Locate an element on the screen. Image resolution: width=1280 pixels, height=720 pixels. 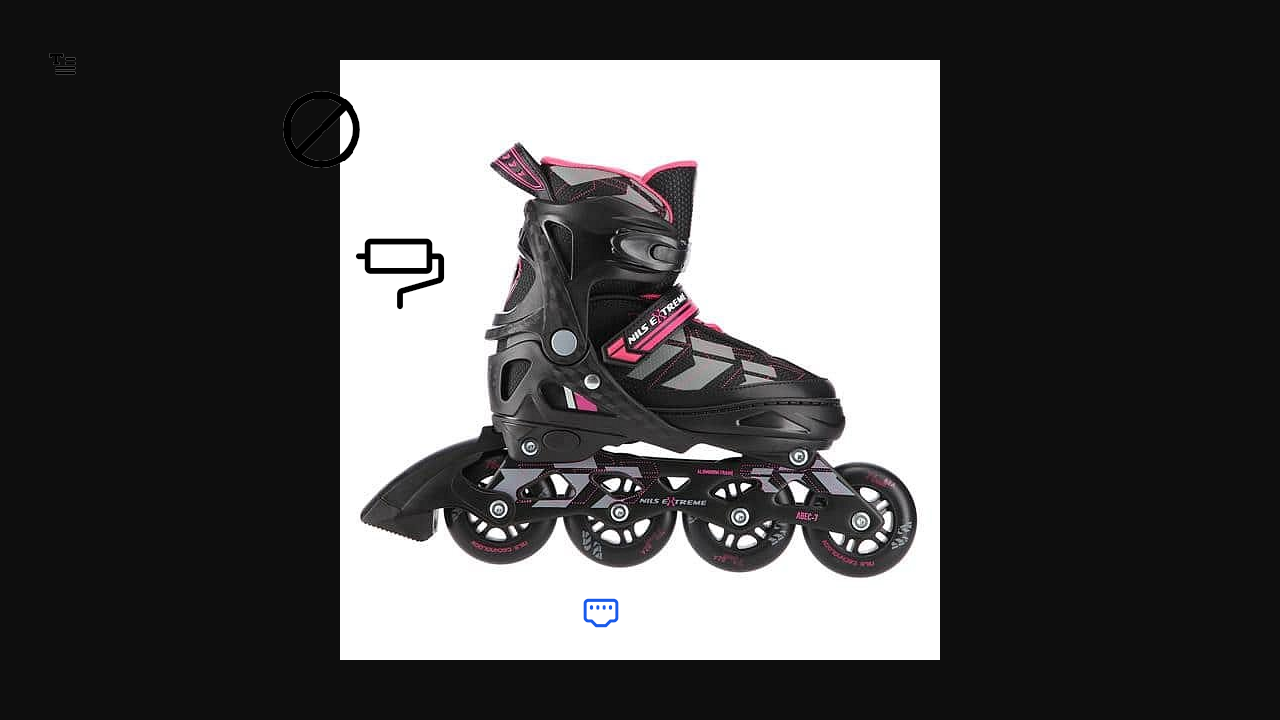
customize theme or appearance settings is located at coordinates (400, 268).